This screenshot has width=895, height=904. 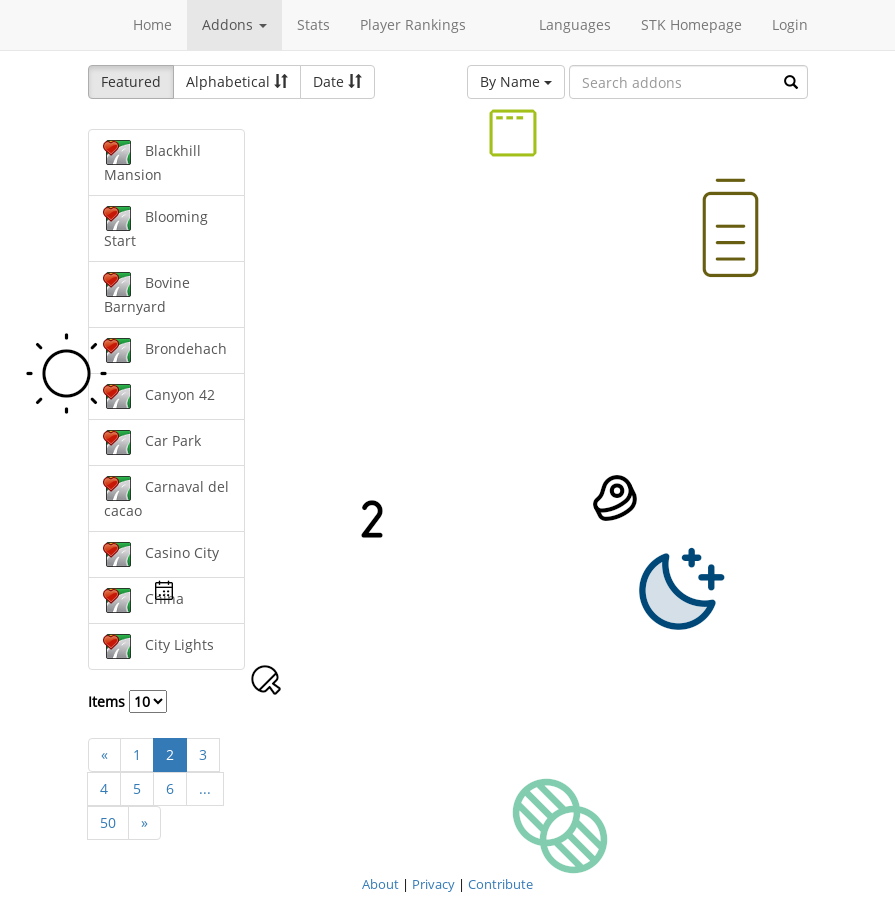 I want to click on filter recipes by beef or red meat, so click(x=616, y=498).